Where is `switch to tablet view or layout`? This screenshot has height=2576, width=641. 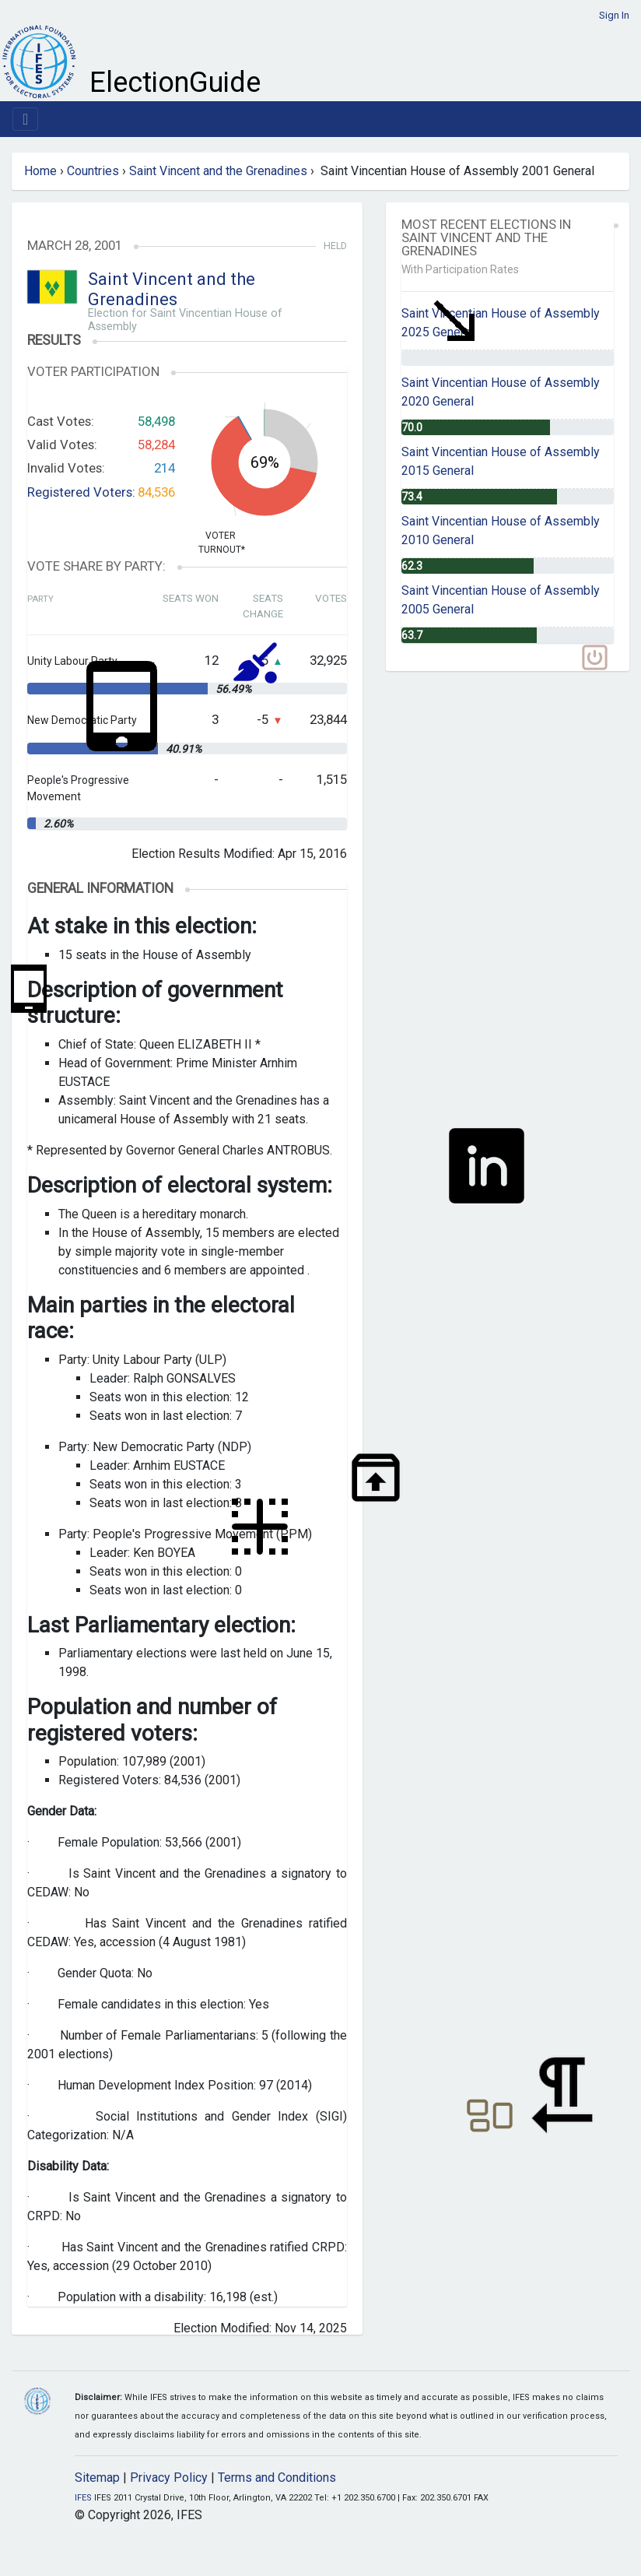 switch to tablet view or layout is located at coordinates (29, 989).